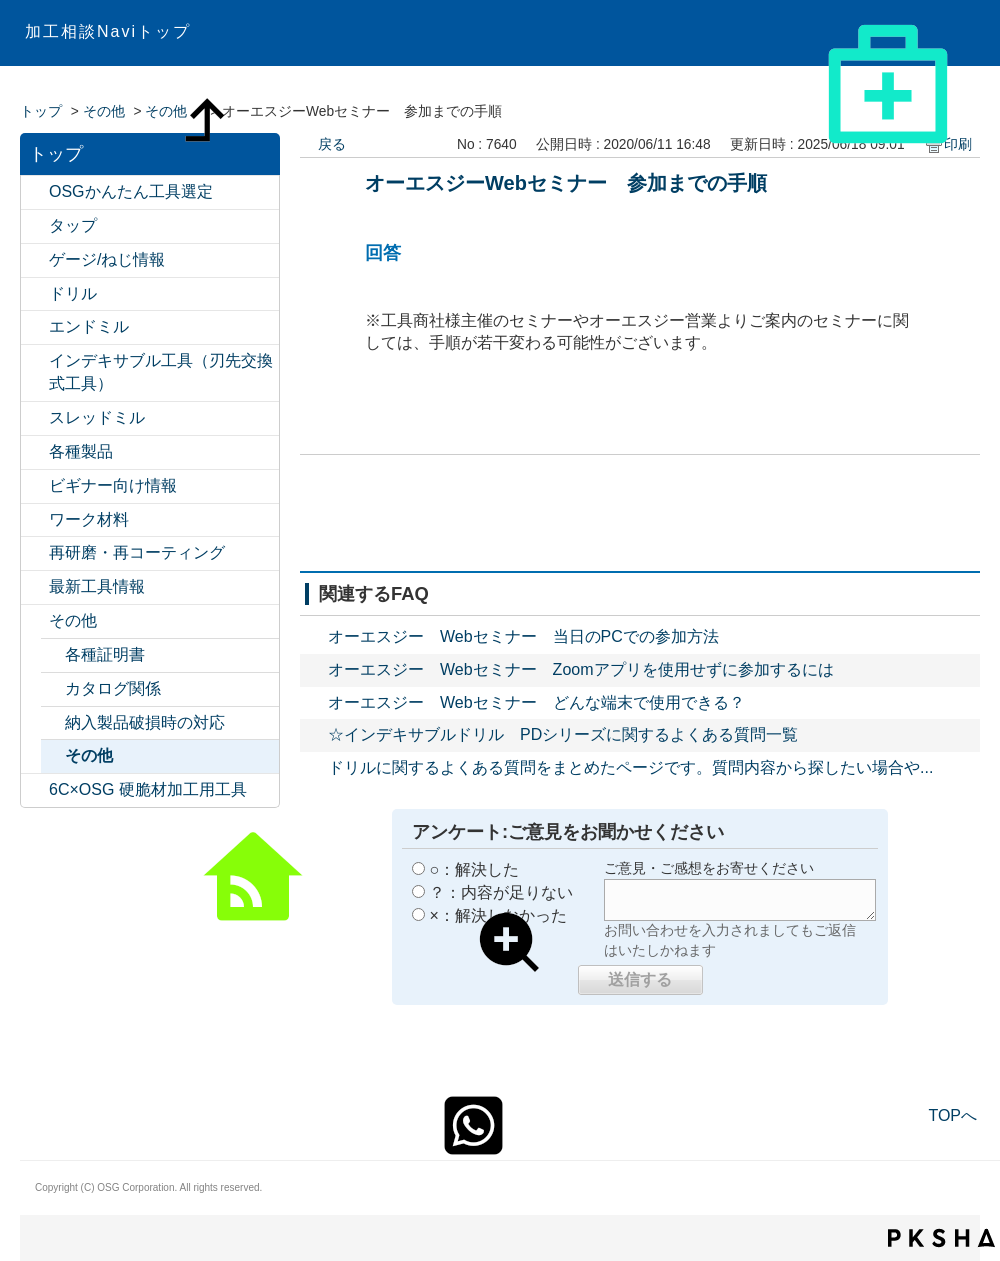 The image size is (1000, 1261). I want to click on turn right then continue forward, so click(204, 122).